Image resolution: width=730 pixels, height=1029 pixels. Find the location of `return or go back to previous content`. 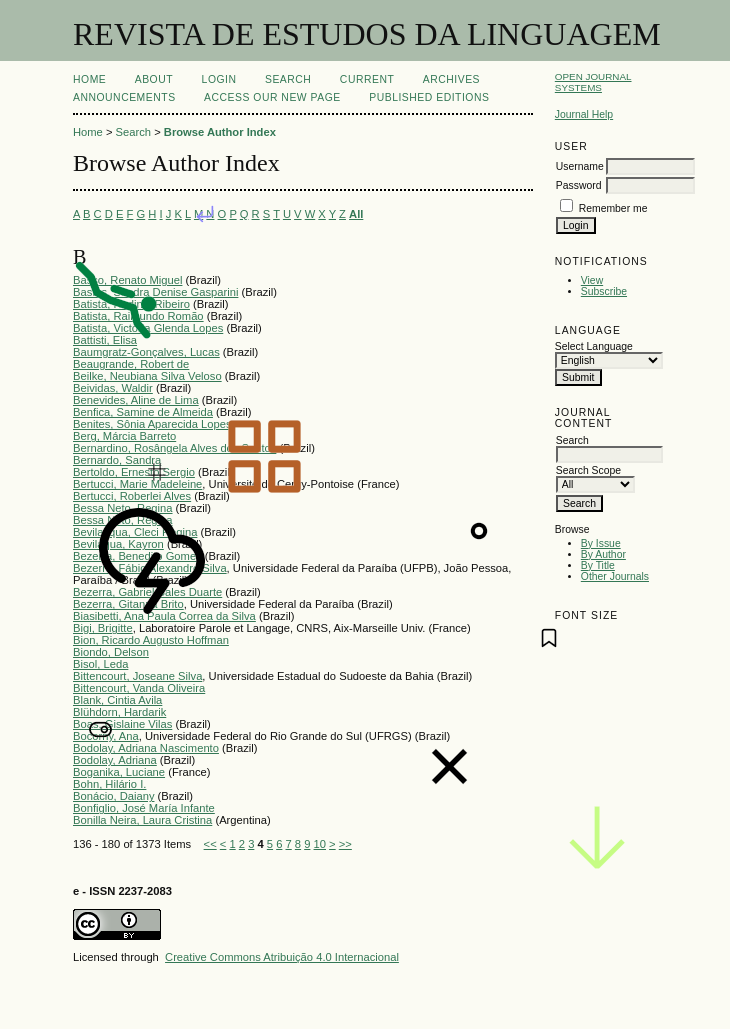

return or go back to previous content is located at coordinates (205, 214).